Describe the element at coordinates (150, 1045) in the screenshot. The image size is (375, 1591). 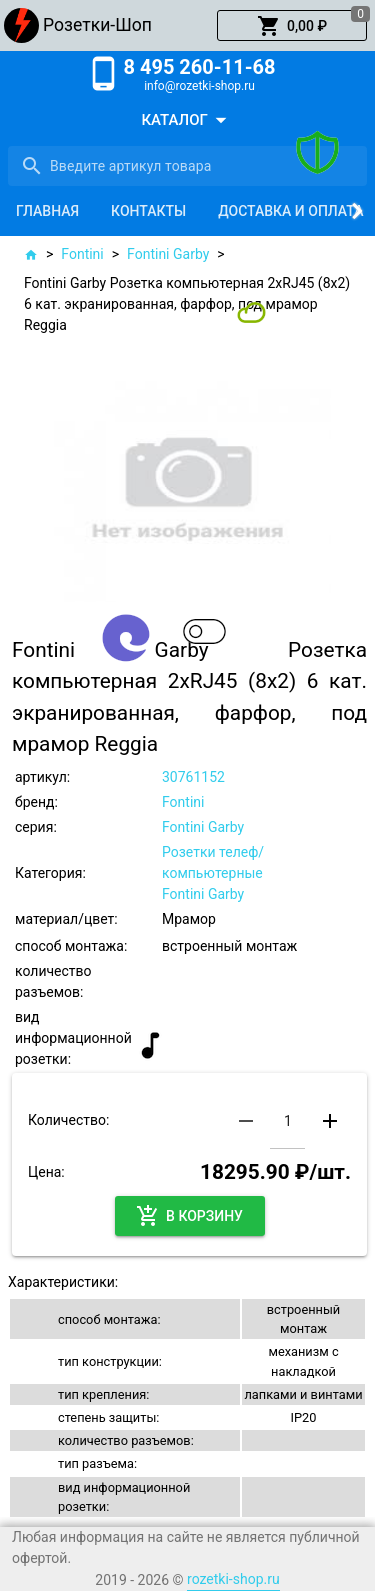
I see `play or access audio content` at that location.